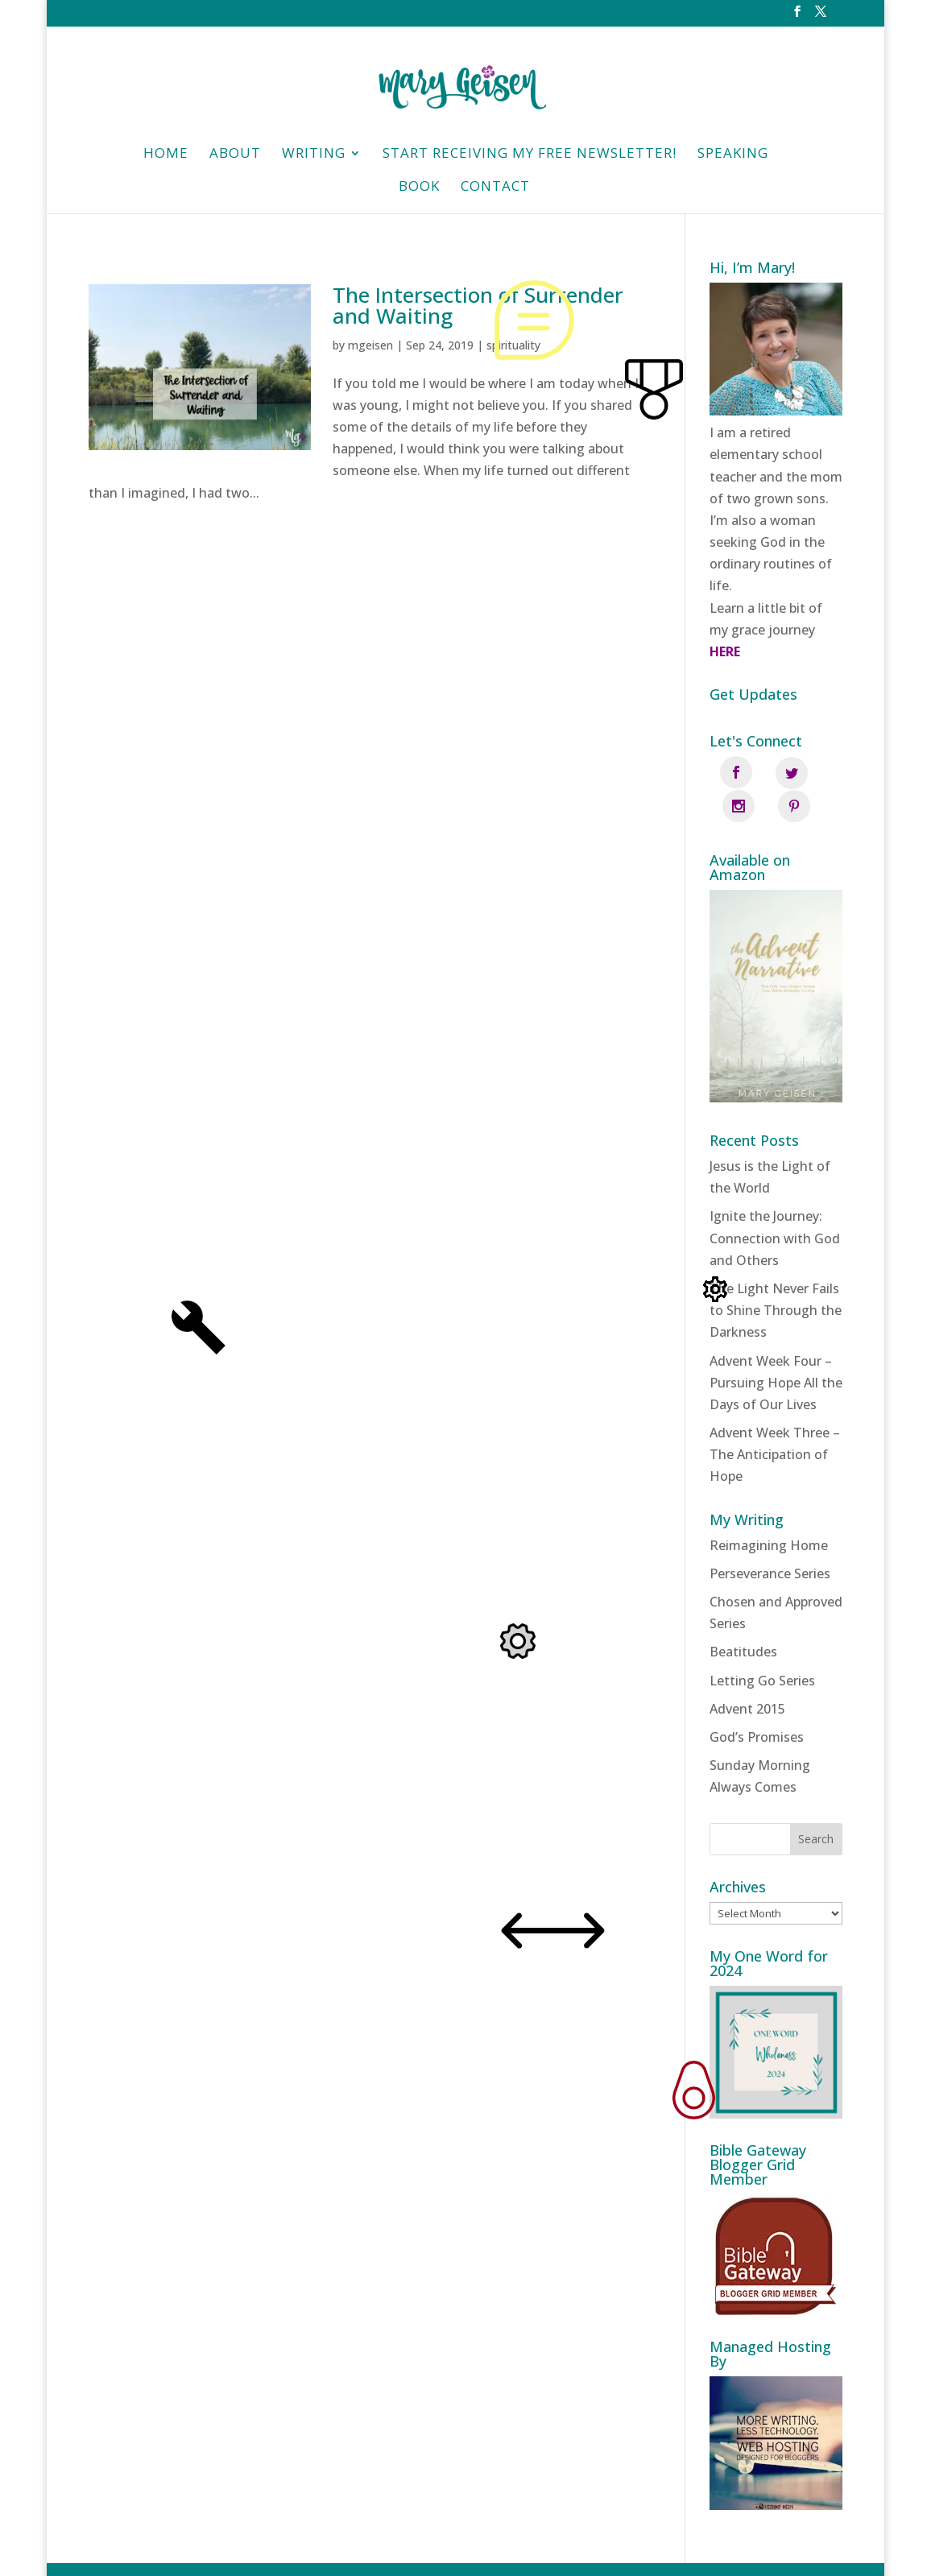 Image resolution: width=931 pixels, height=2576 pixels. What do you see at coordinates (518, 1641) in the screenshot?
I see `access settings or preferences` at bounding box center [518, 1641].